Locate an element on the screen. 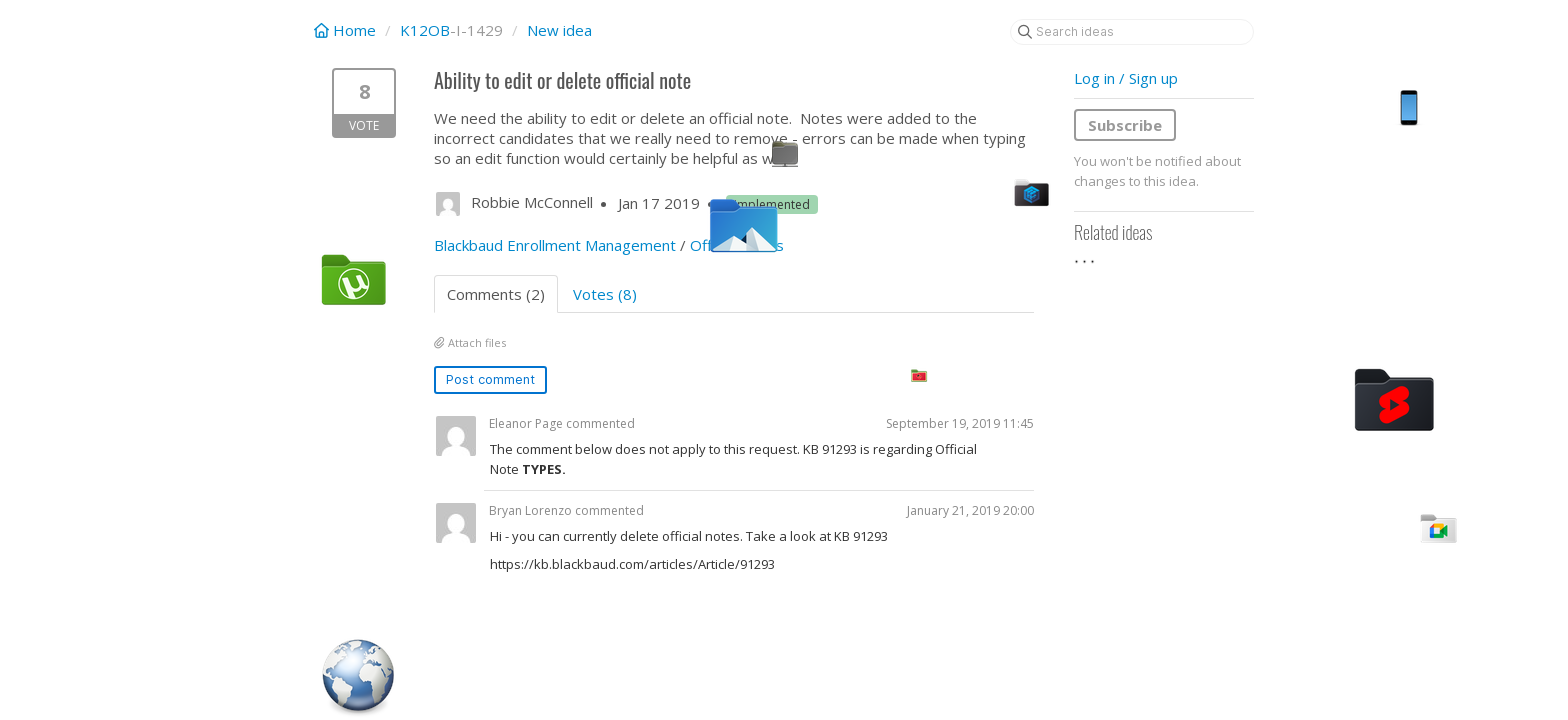 Image resolution: width=1568 pixels, height=720 pixels. access internet and web applications is located at coordinates (359, 676).